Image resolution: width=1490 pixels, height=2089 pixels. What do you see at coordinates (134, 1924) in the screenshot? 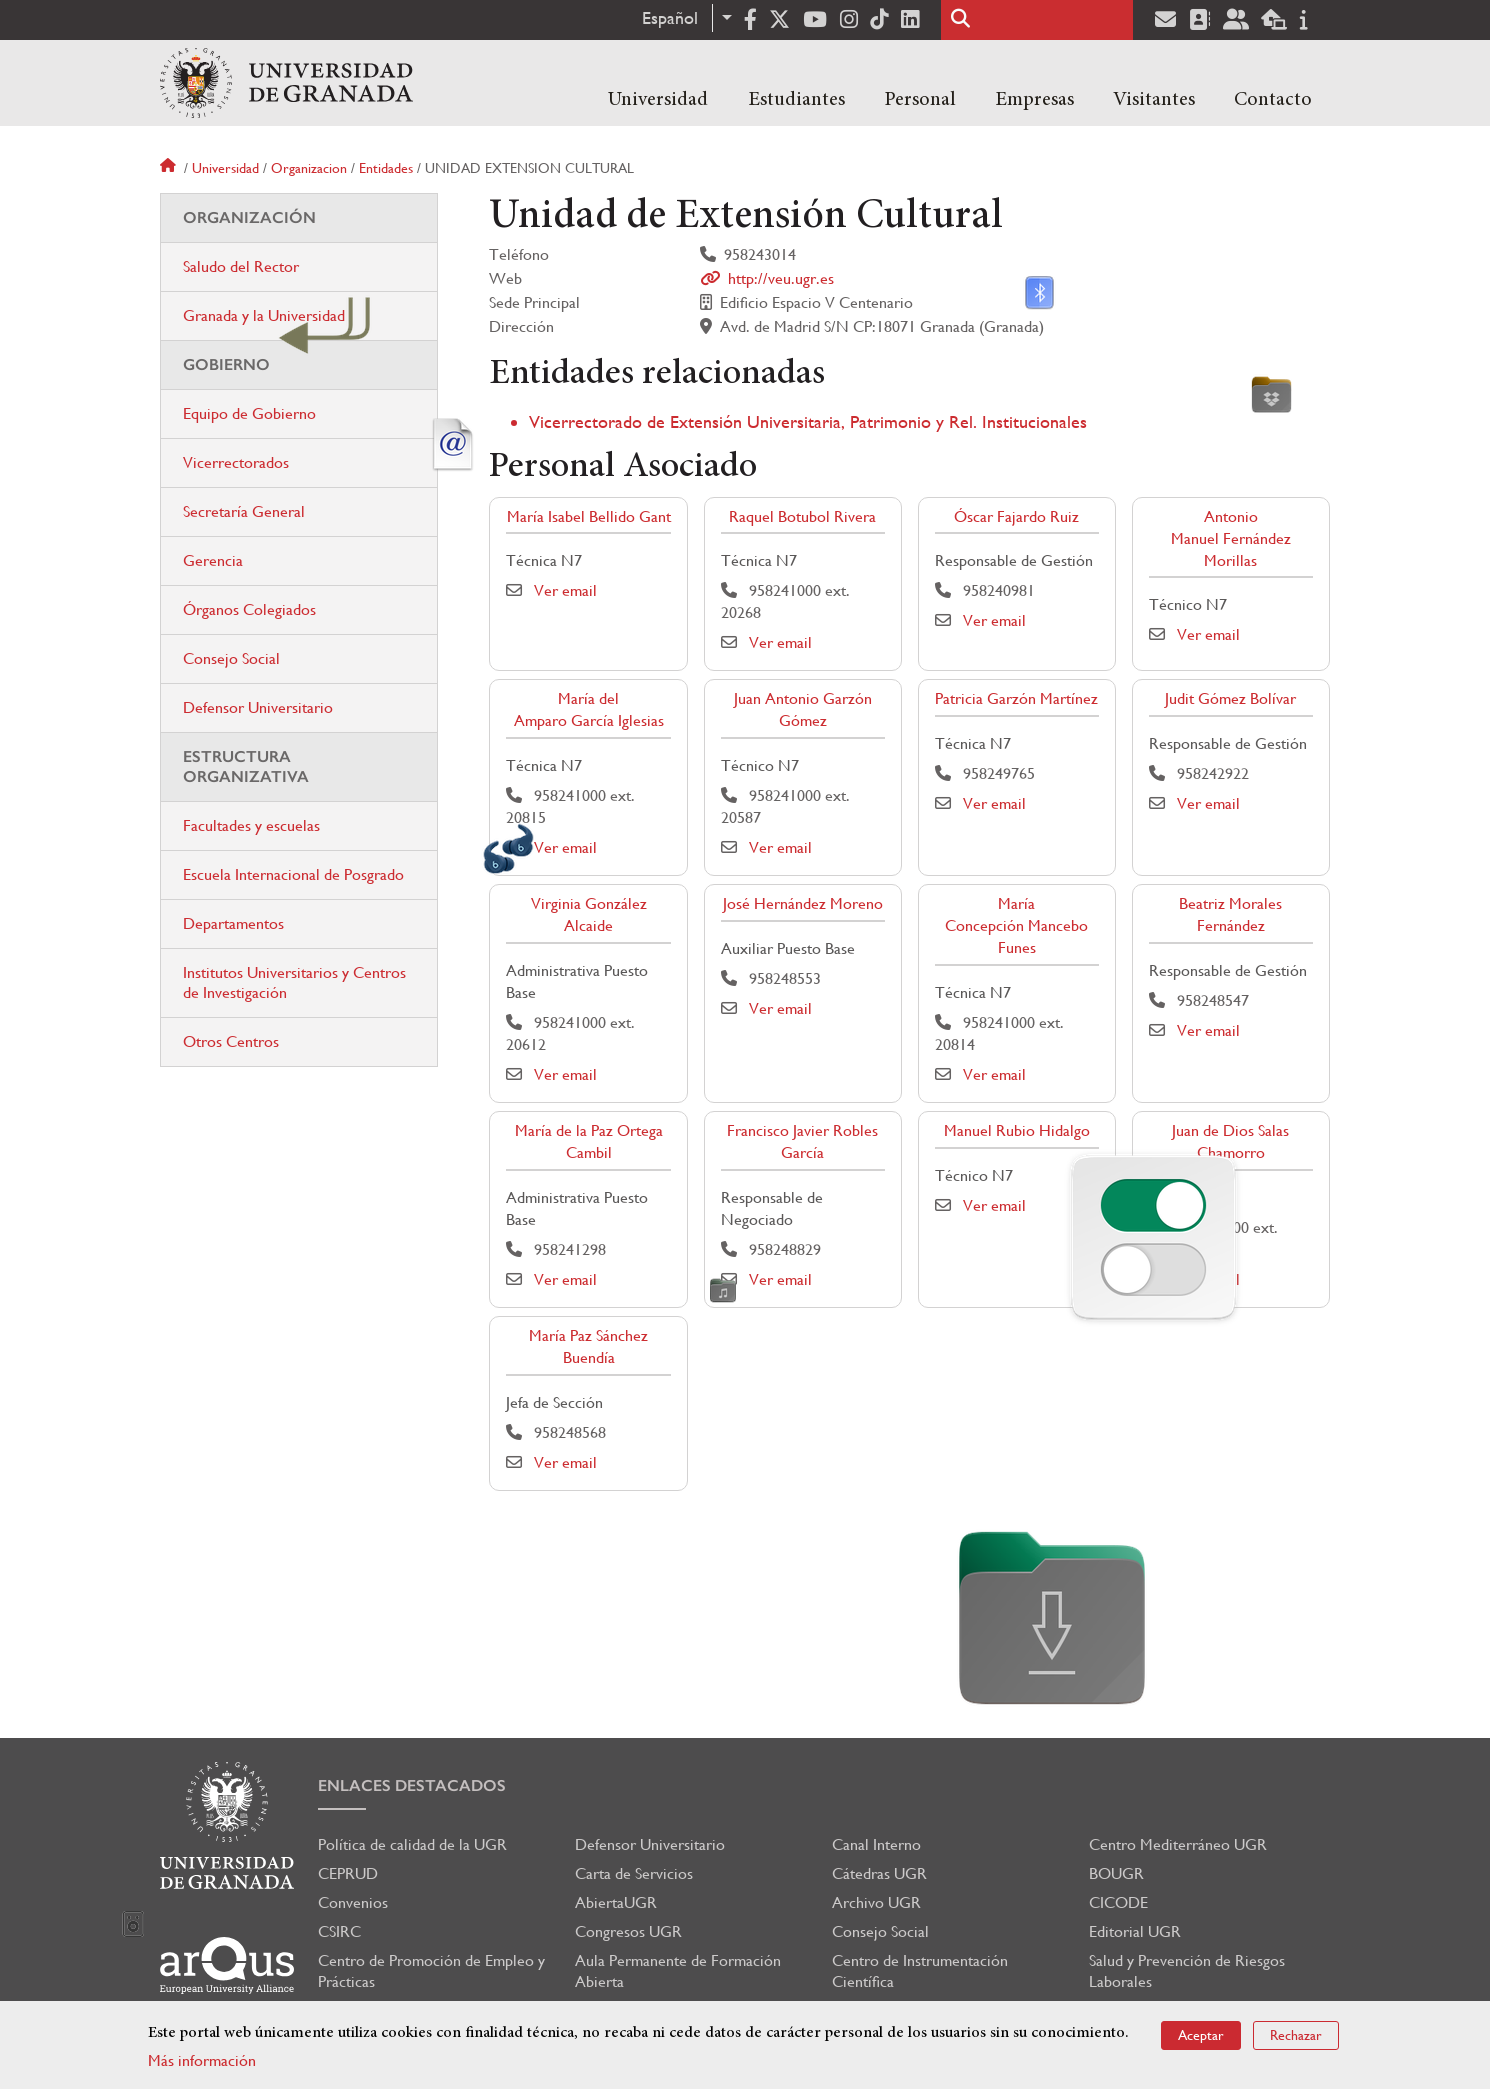
I see `open rhythmbox music player` at bounding box center [134, 1924].